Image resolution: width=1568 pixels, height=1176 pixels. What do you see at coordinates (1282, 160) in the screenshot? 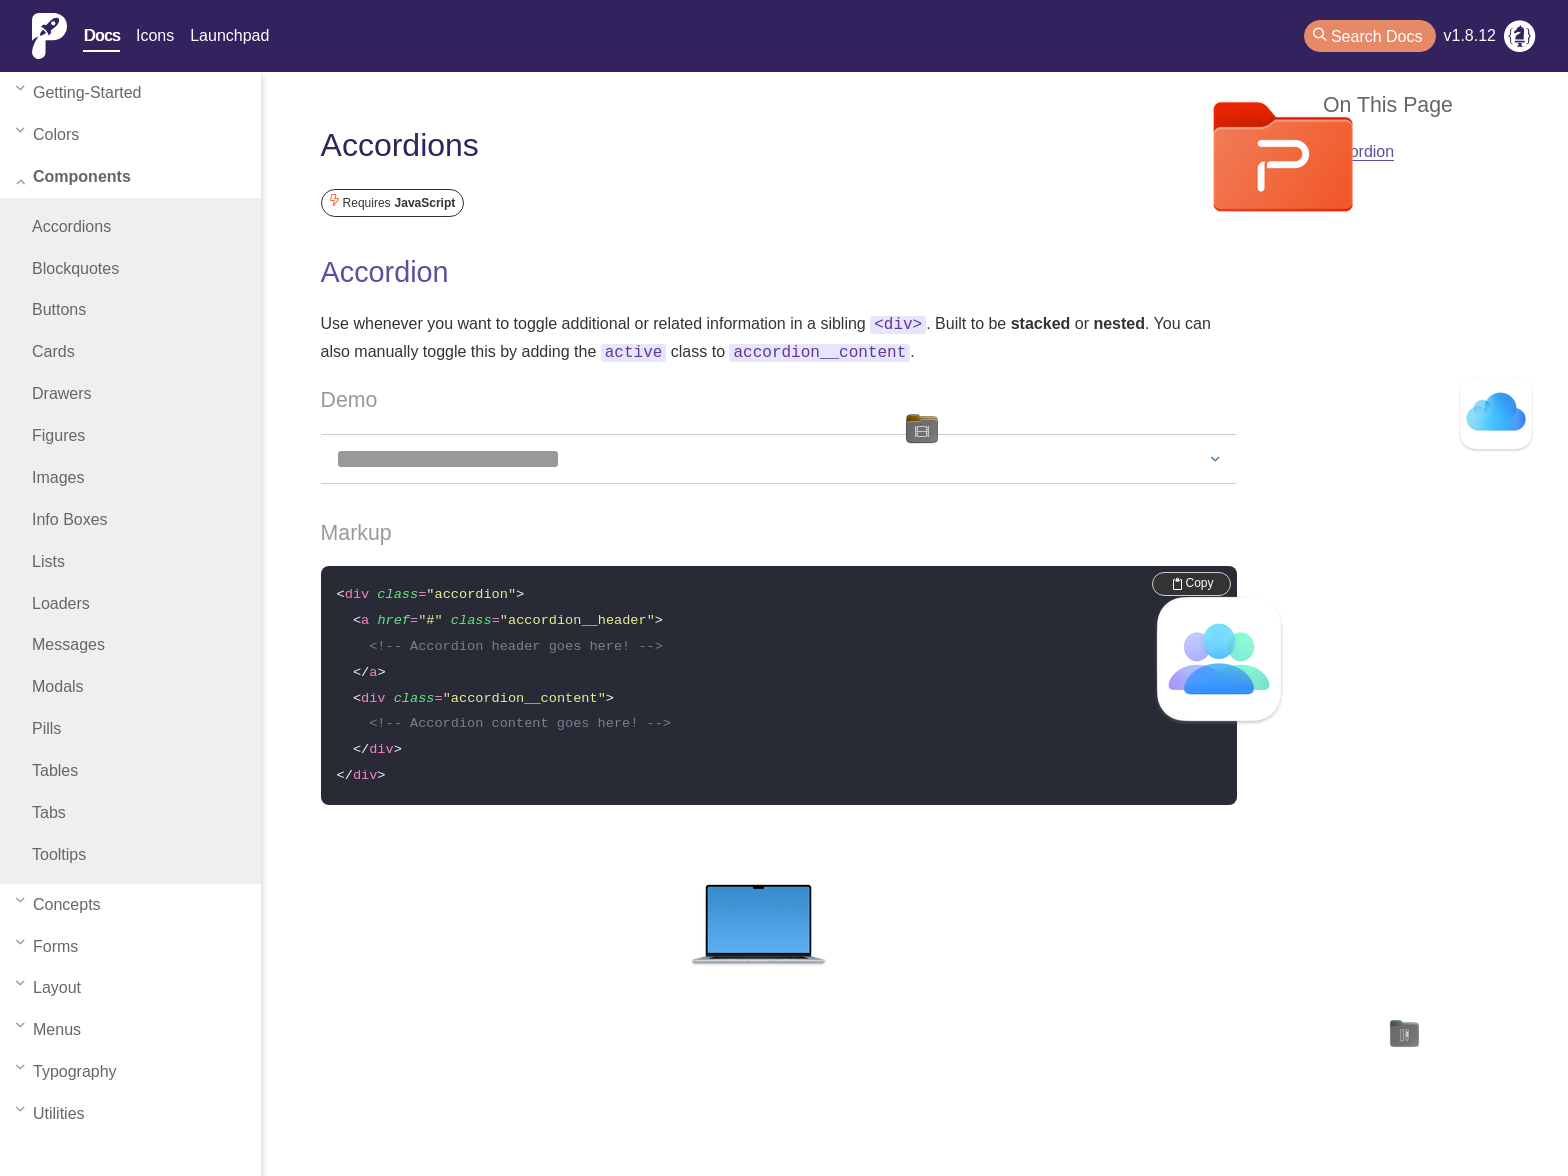
I see `open folder containing WPS presentation files` at bounding box center [1282, 160].